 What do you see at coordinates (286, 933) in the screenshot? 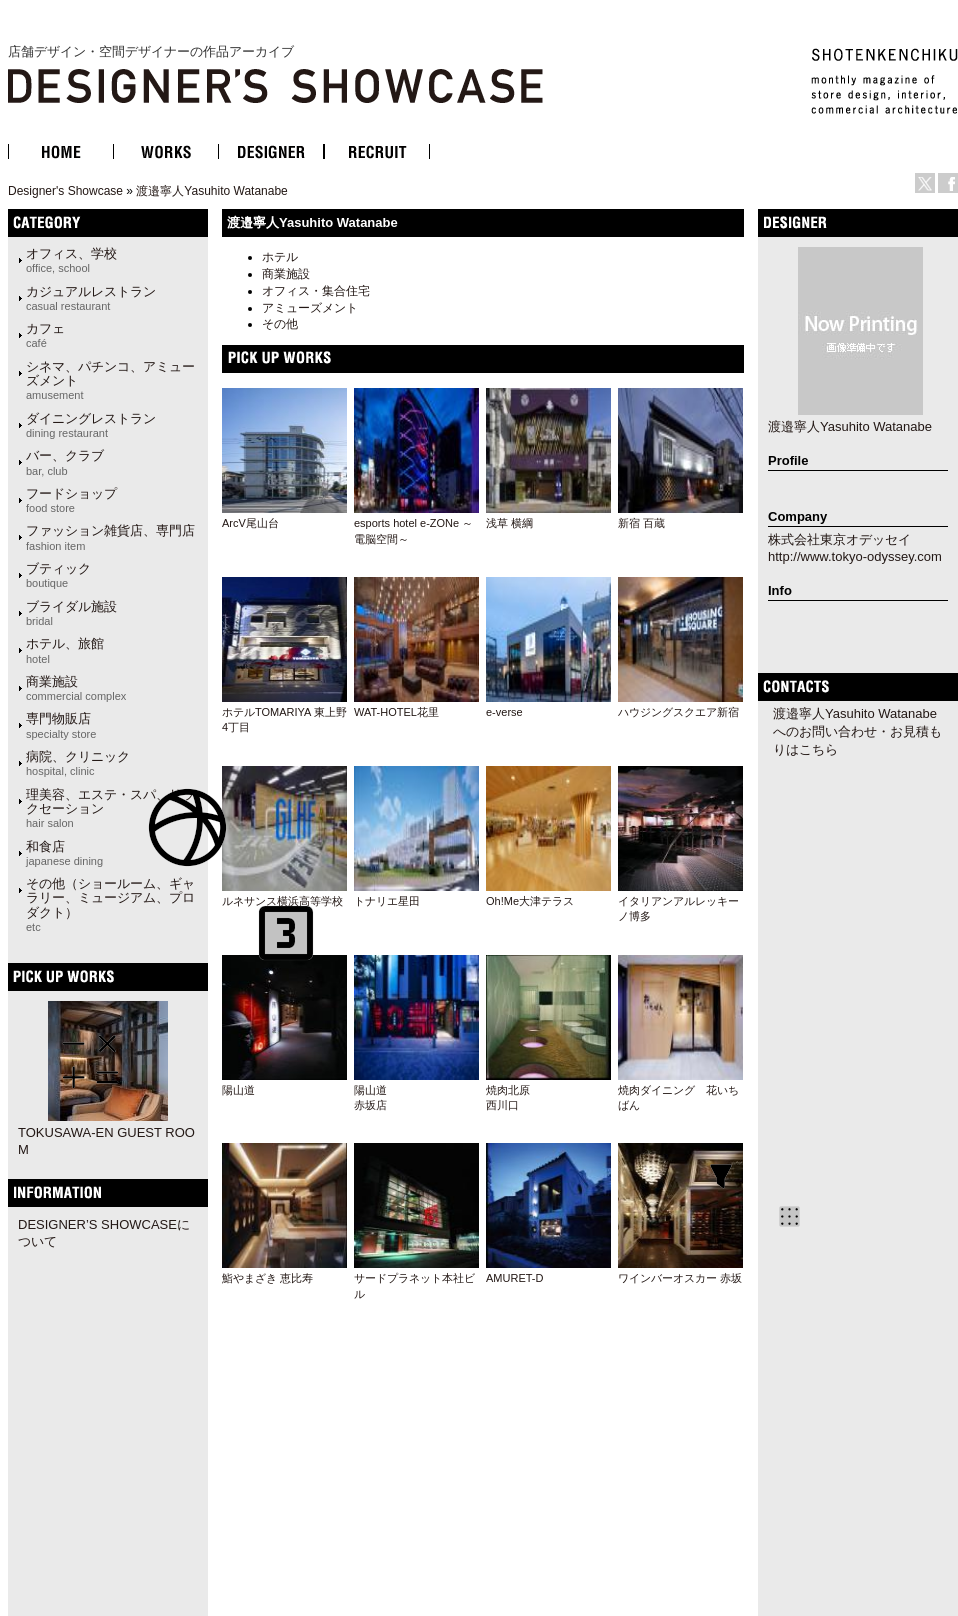
I see `select option 3 in a numbered list` at bounding box center [286, 933].